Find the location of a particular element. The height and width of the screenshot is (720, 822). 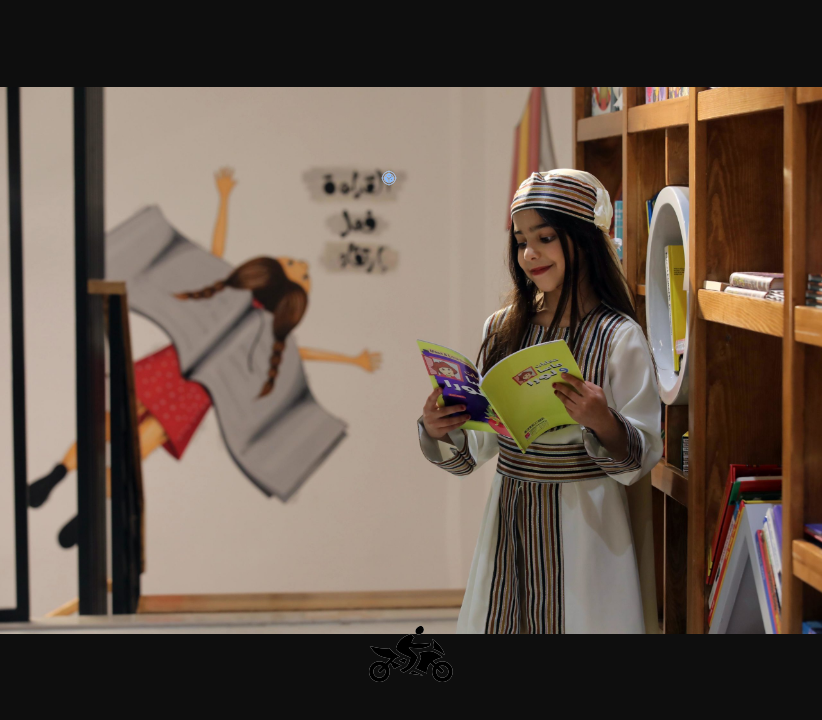

select motorcycle or racing bike vehicle is located at coordinates (409, 651).